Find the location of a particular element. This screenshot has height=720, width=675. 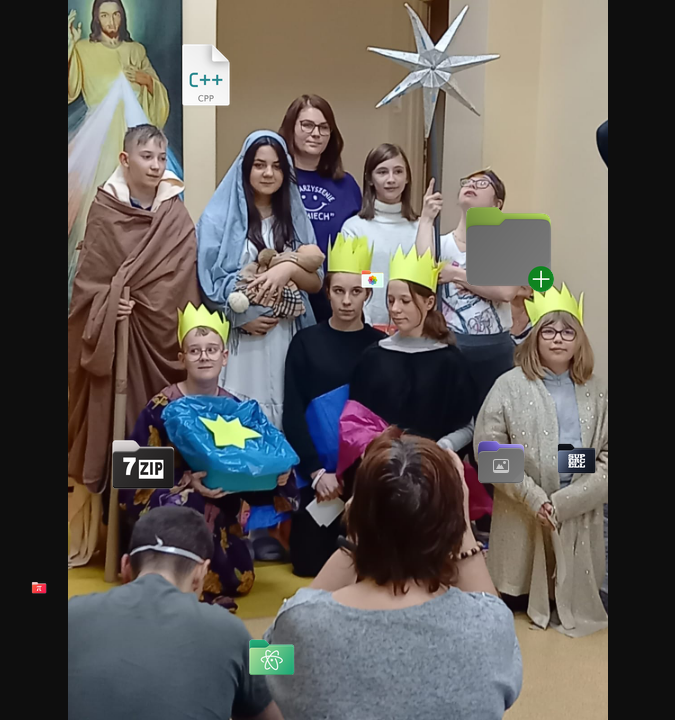

open icloud photos folder is located at coordinates (372, 279).